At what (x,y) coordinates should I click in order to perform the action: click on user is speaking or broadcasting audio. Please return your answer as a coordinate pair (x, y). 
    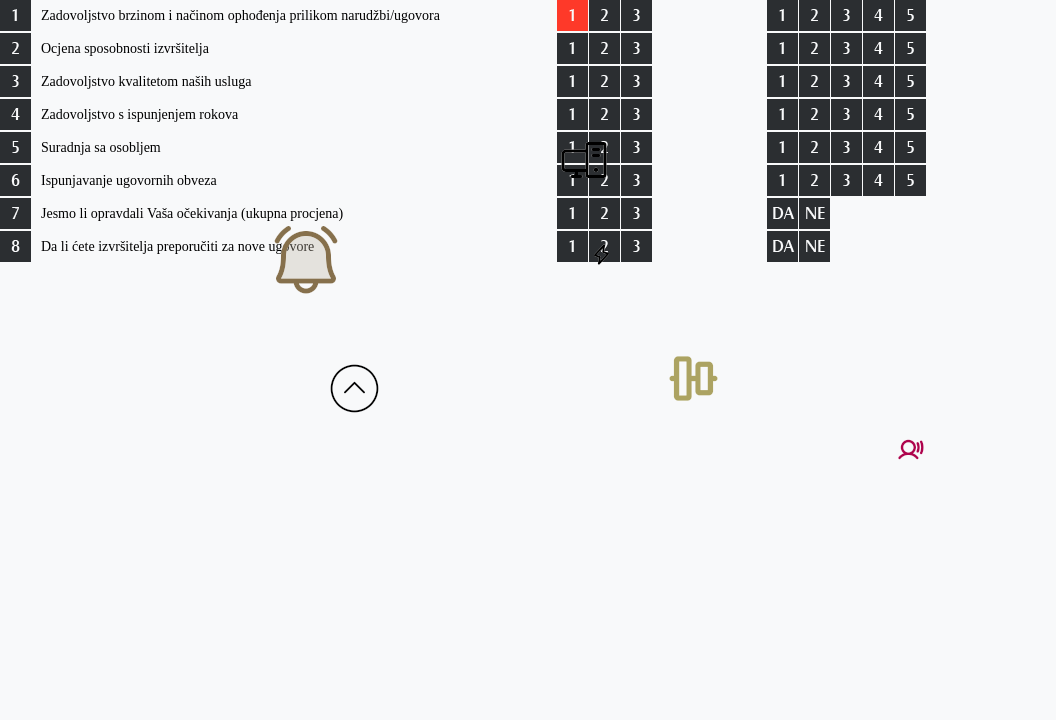
    Looking at the image, I should click on (910, 449).